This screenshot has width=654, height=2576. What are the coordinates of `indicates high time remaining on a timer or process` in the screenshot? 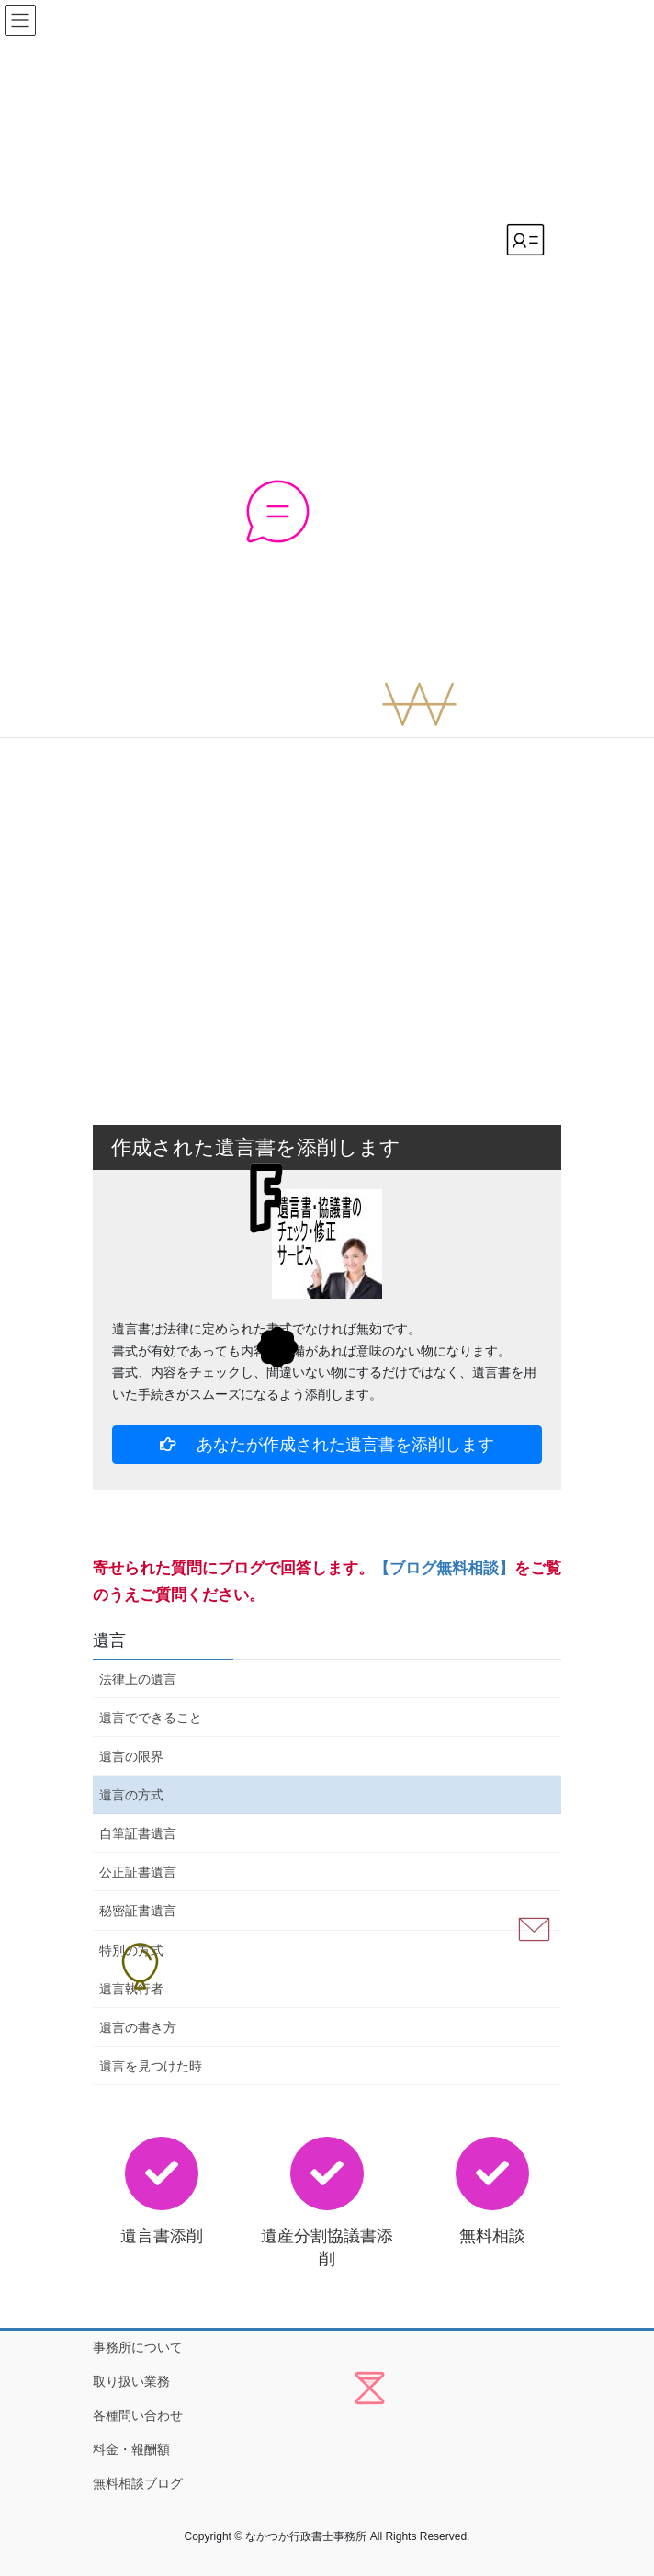 It's located at (369, 2388).